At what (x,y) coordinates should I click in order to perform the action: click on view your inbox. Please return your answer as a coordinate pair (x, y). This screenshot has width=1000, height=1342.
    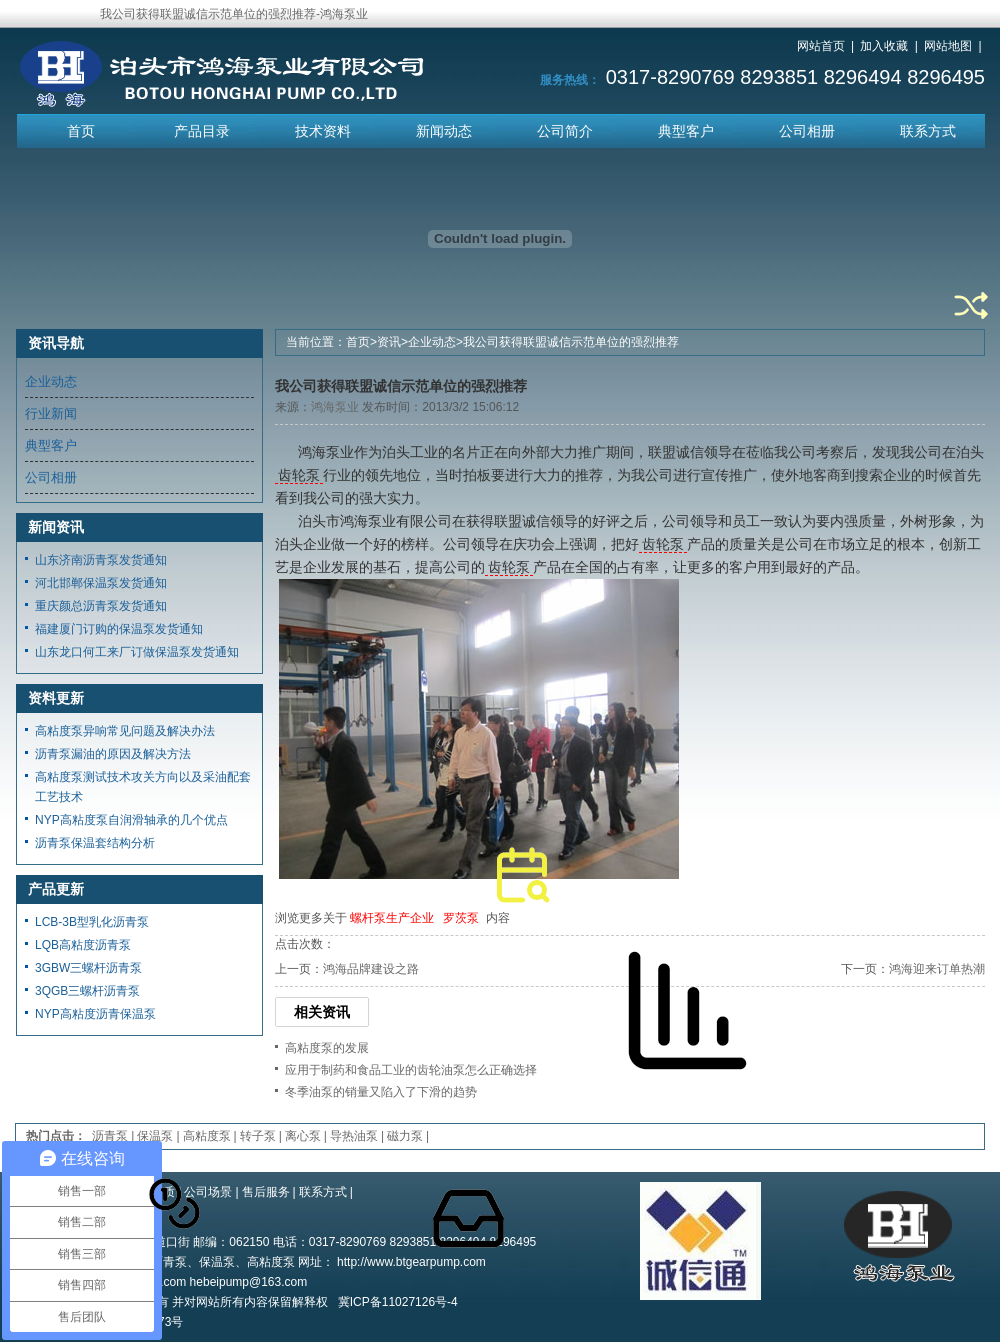
    Looking at the image, I should click on (468, 1218).